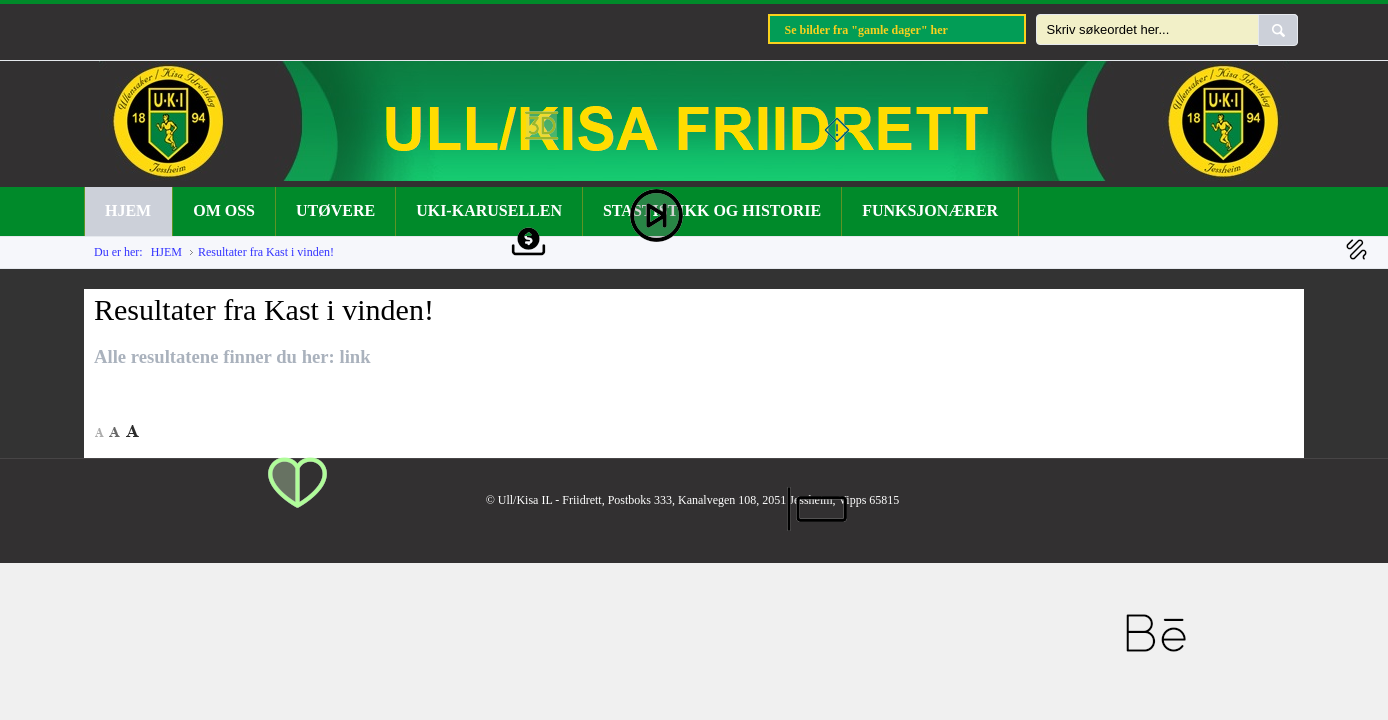  What do you see at coordinates (656, 215) in the screenshot?
I see `skip to next track` at bounding box center [656, 215].